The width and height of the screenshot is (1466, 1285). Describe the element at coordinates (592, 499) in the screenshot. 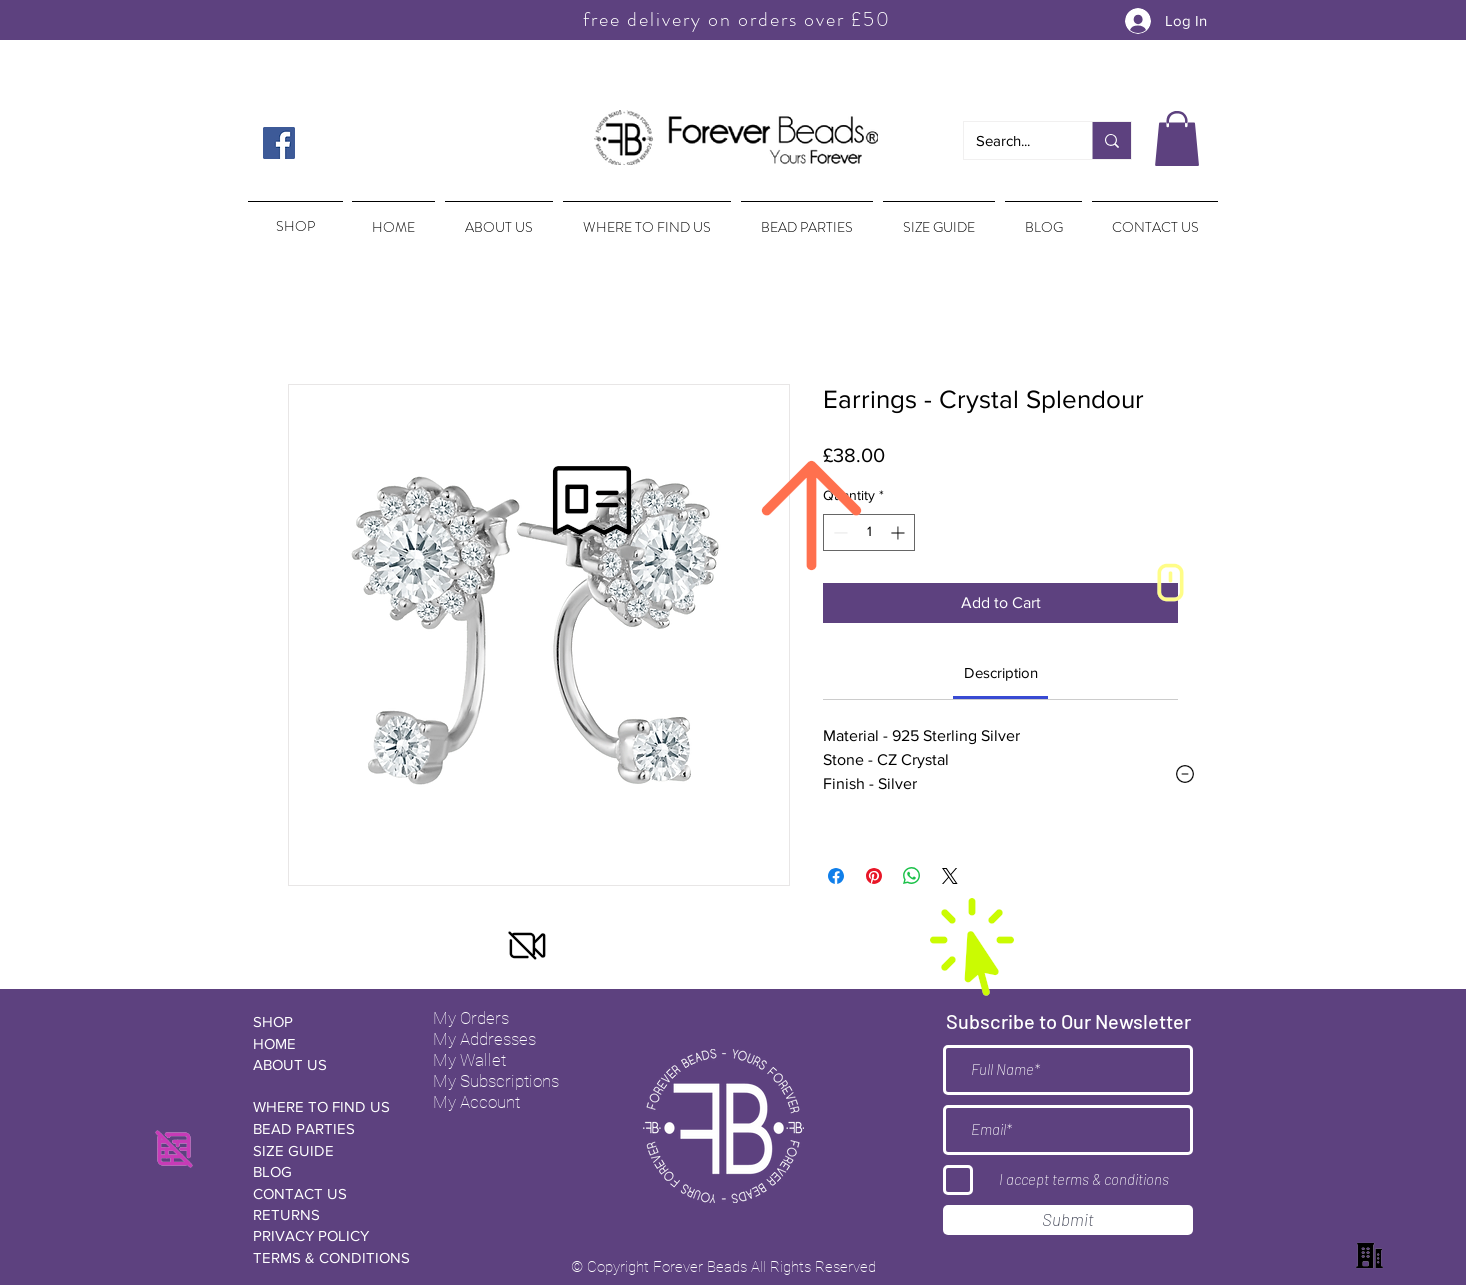

I see `view news articles or press clippings` at that location.